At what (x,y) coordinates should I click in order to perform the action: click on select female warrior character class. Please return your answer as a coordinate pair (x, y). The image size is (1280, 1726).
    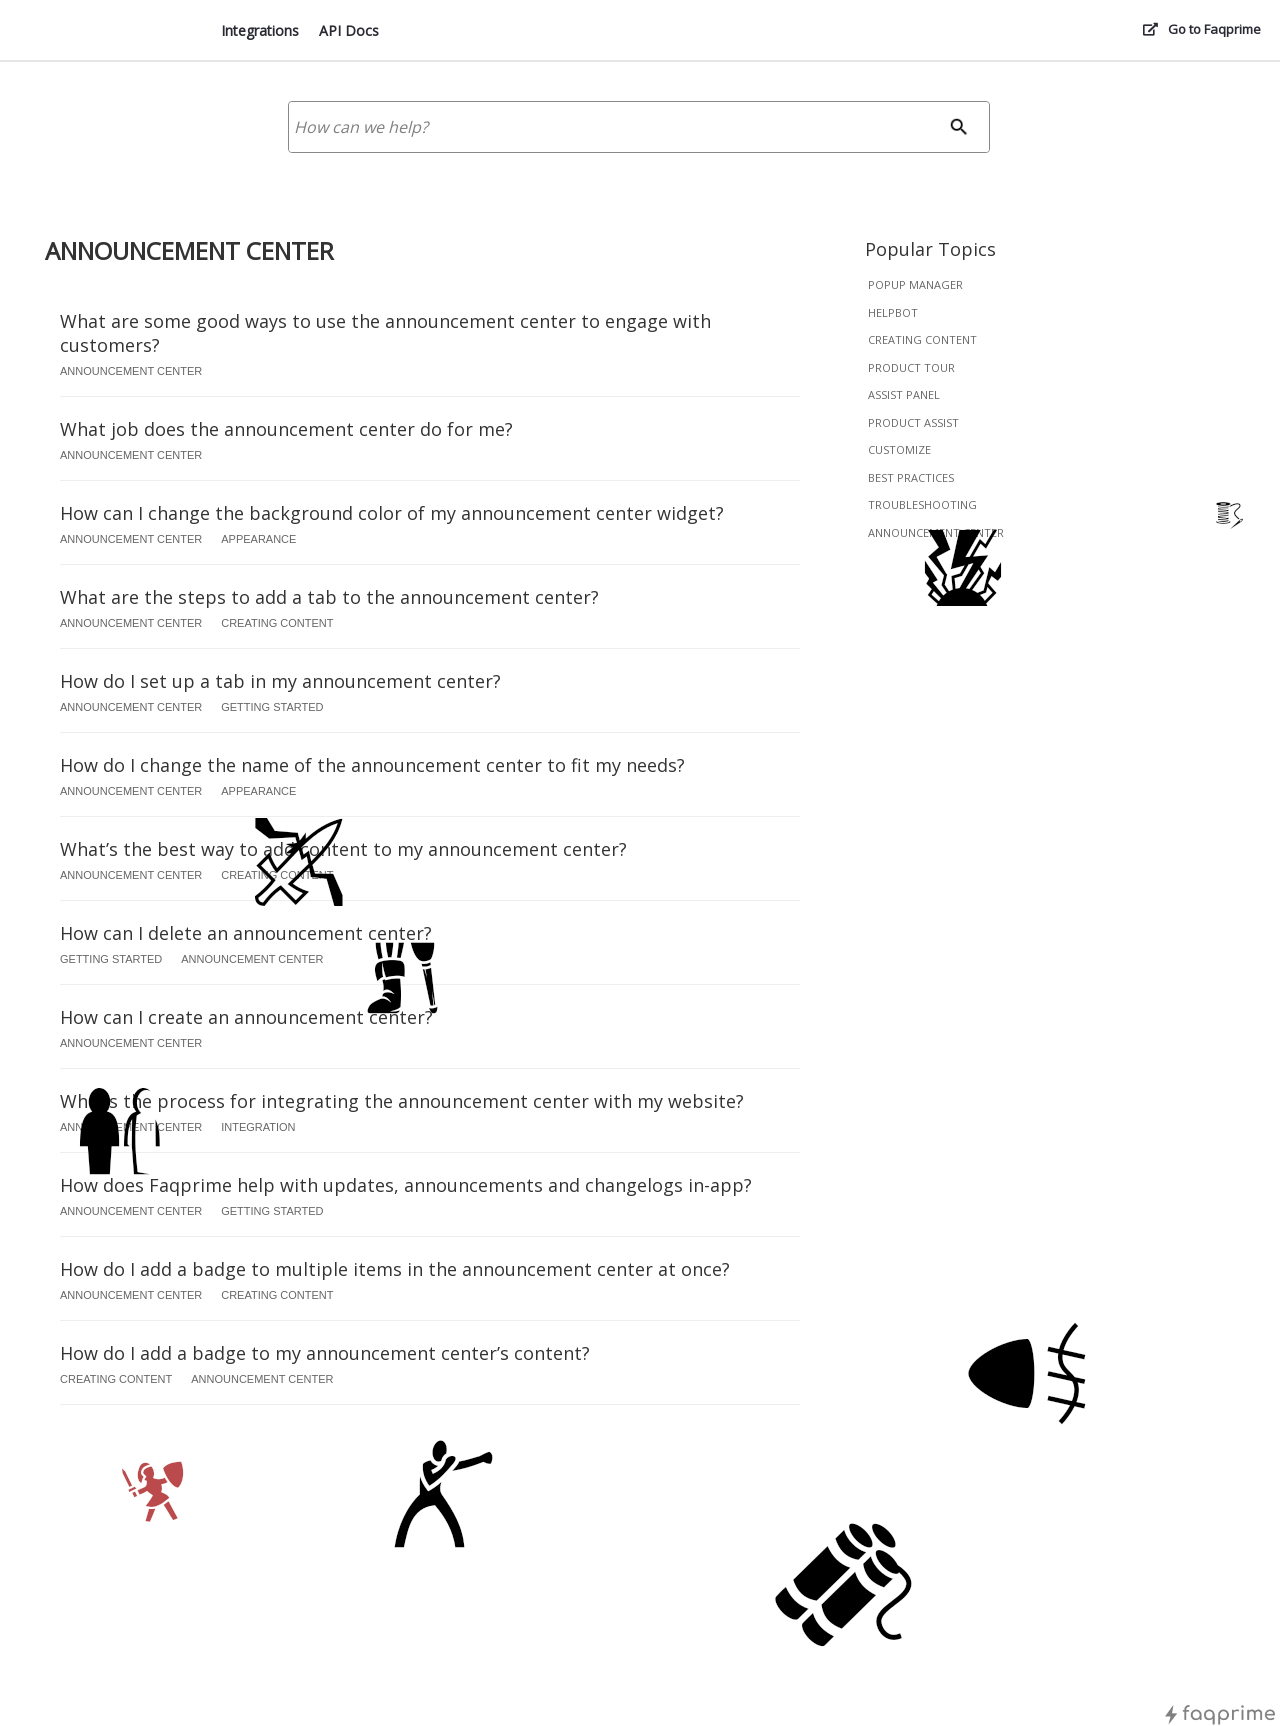
    Looking at the image, I should click on (153, 1490).